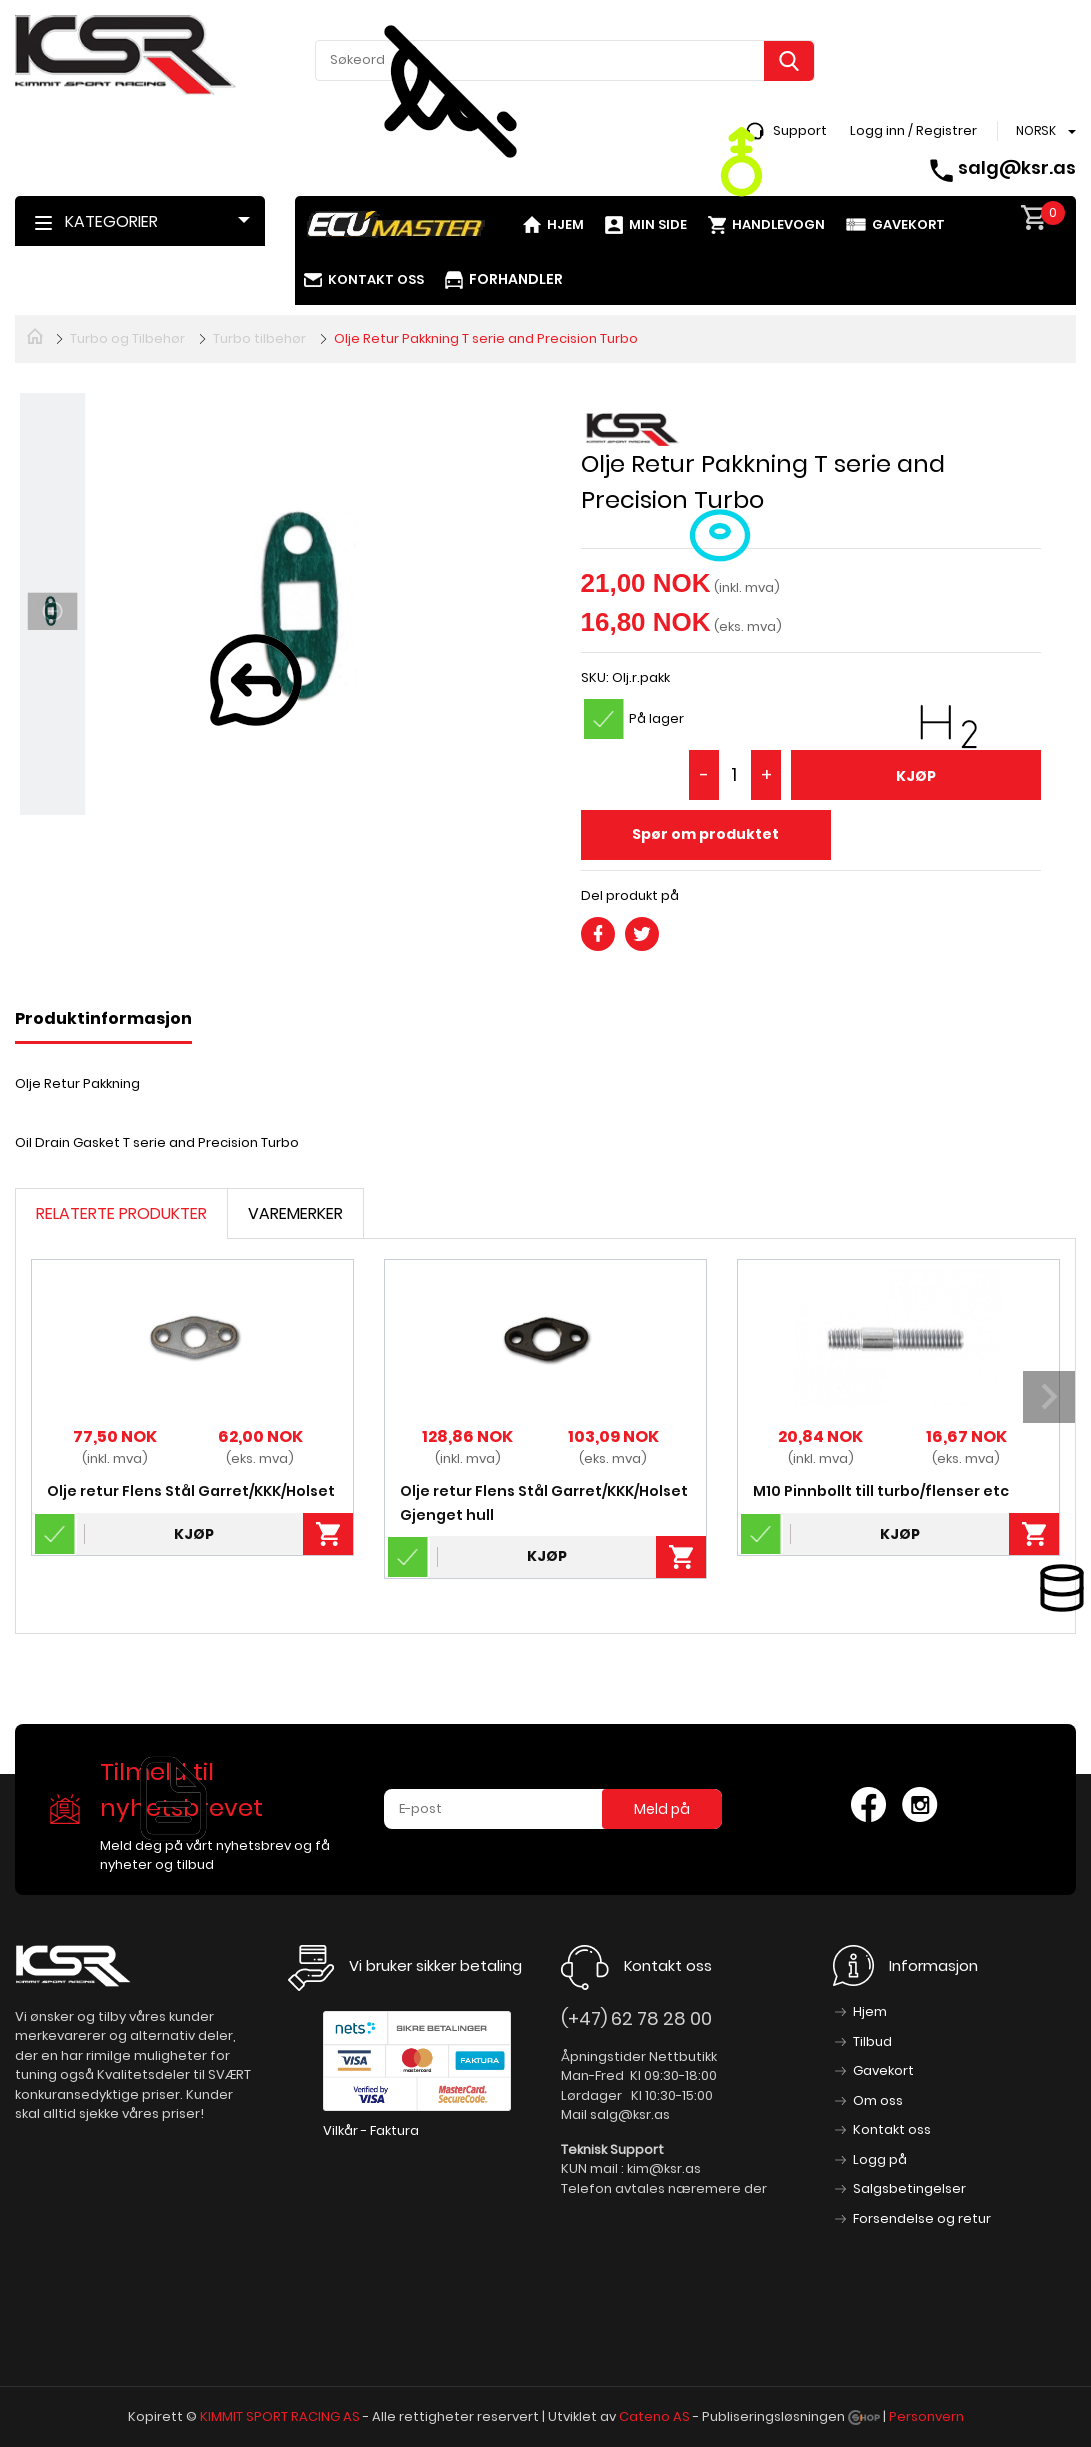 This screenshot has height=2447, width=1091. What do you see at coordinates (450, 91) in the screenshot?
I see `signature feature disabled` at bounding box center [450, 91].